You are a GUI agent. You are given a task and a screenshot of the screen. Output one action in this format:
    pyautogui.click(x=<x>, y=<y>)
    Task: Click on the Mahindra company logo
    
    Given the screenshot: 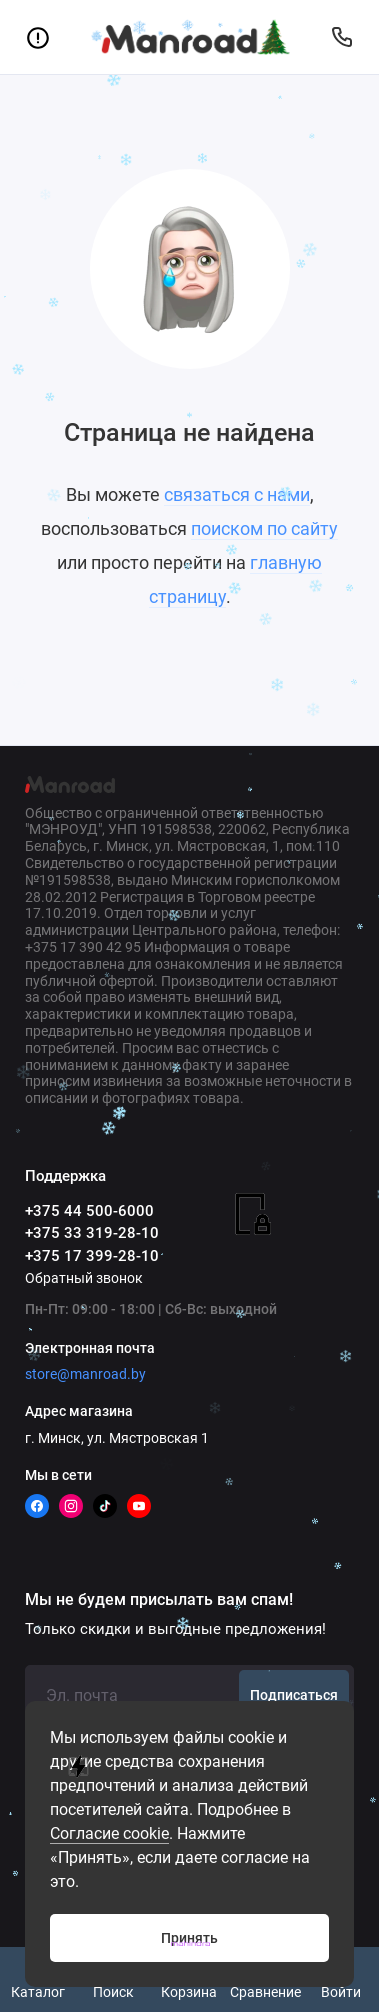 What is the action you would take?
    pyautogui.click(x=190, y=1943)
    